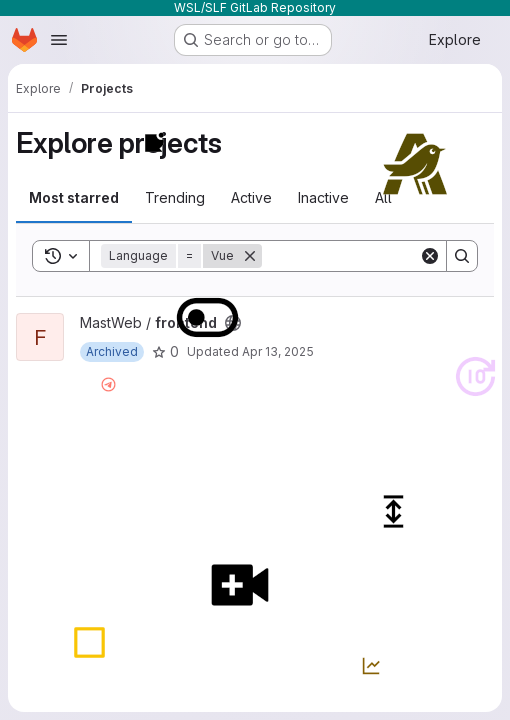 The height and width of the screenshot is (720, 510). I want to click on remixicon logo, so click(154, 142).